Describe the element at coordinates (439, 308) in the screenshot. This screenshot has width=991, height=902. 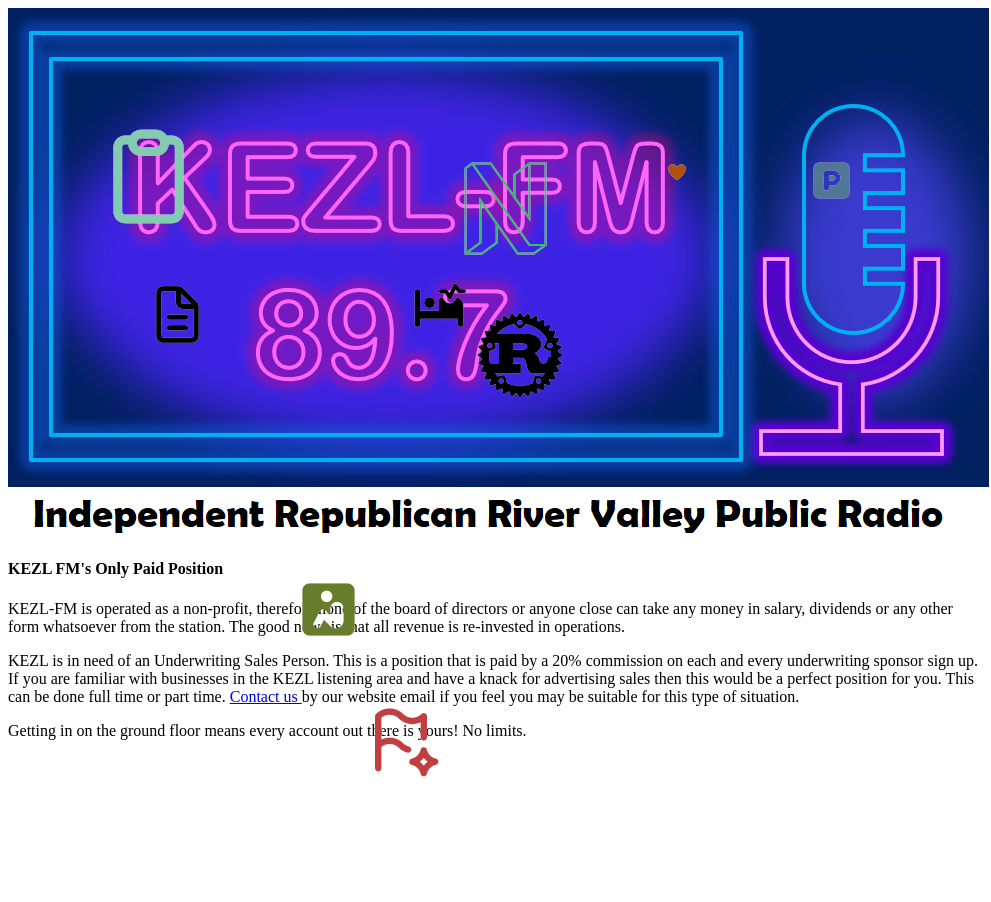
I see `view patient monitoring or hospital bed status` at that location.